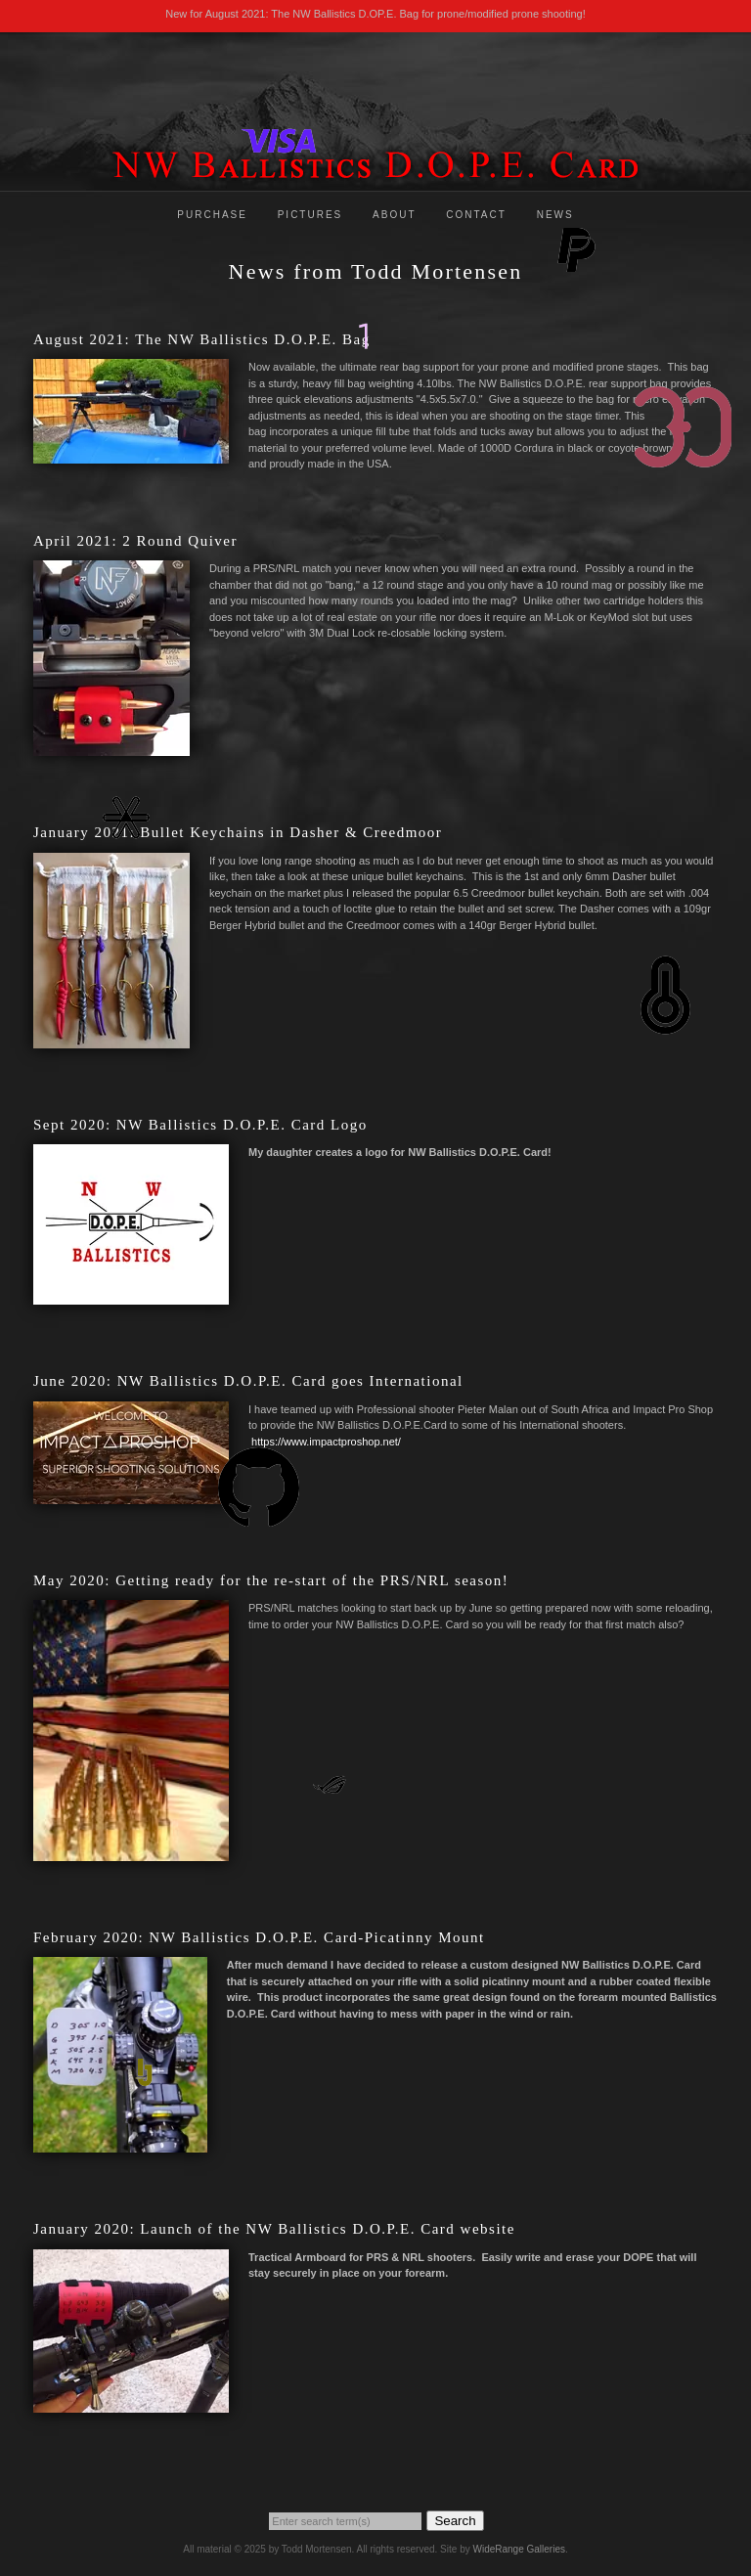 The width and height of the screenshot is (751, 2576). I want to click on visit github profile or repository, so click(258, 1487).